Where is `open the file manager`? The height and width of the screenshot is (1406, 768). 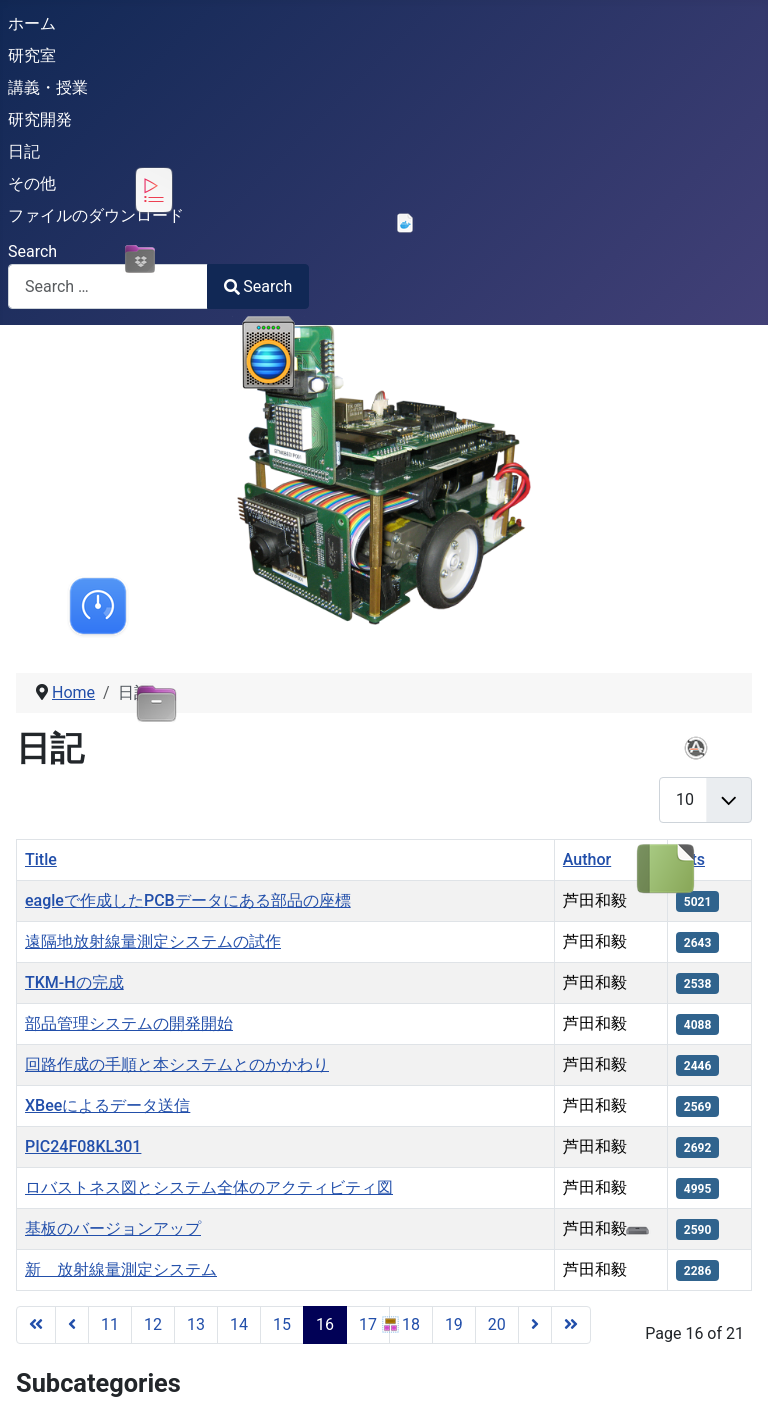
open the file manager is located at coordinates (156, 703).